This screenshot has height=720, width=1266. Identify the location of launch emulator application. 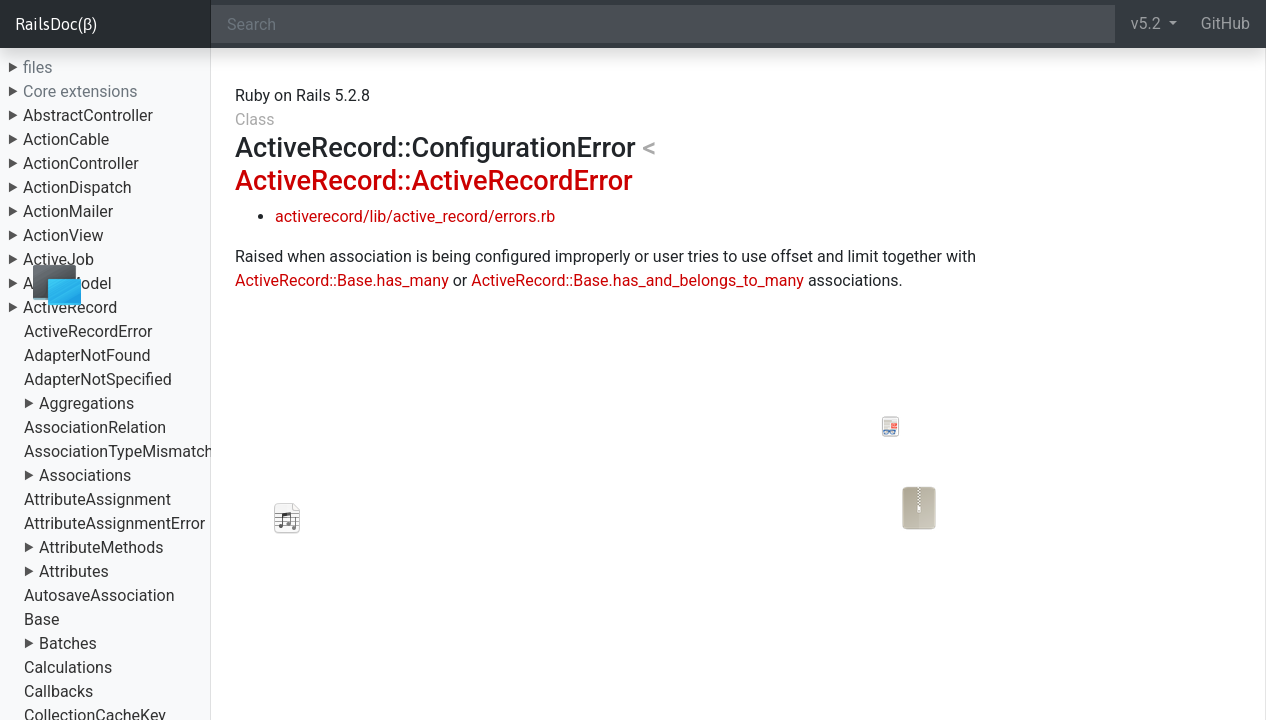
(57, 285).